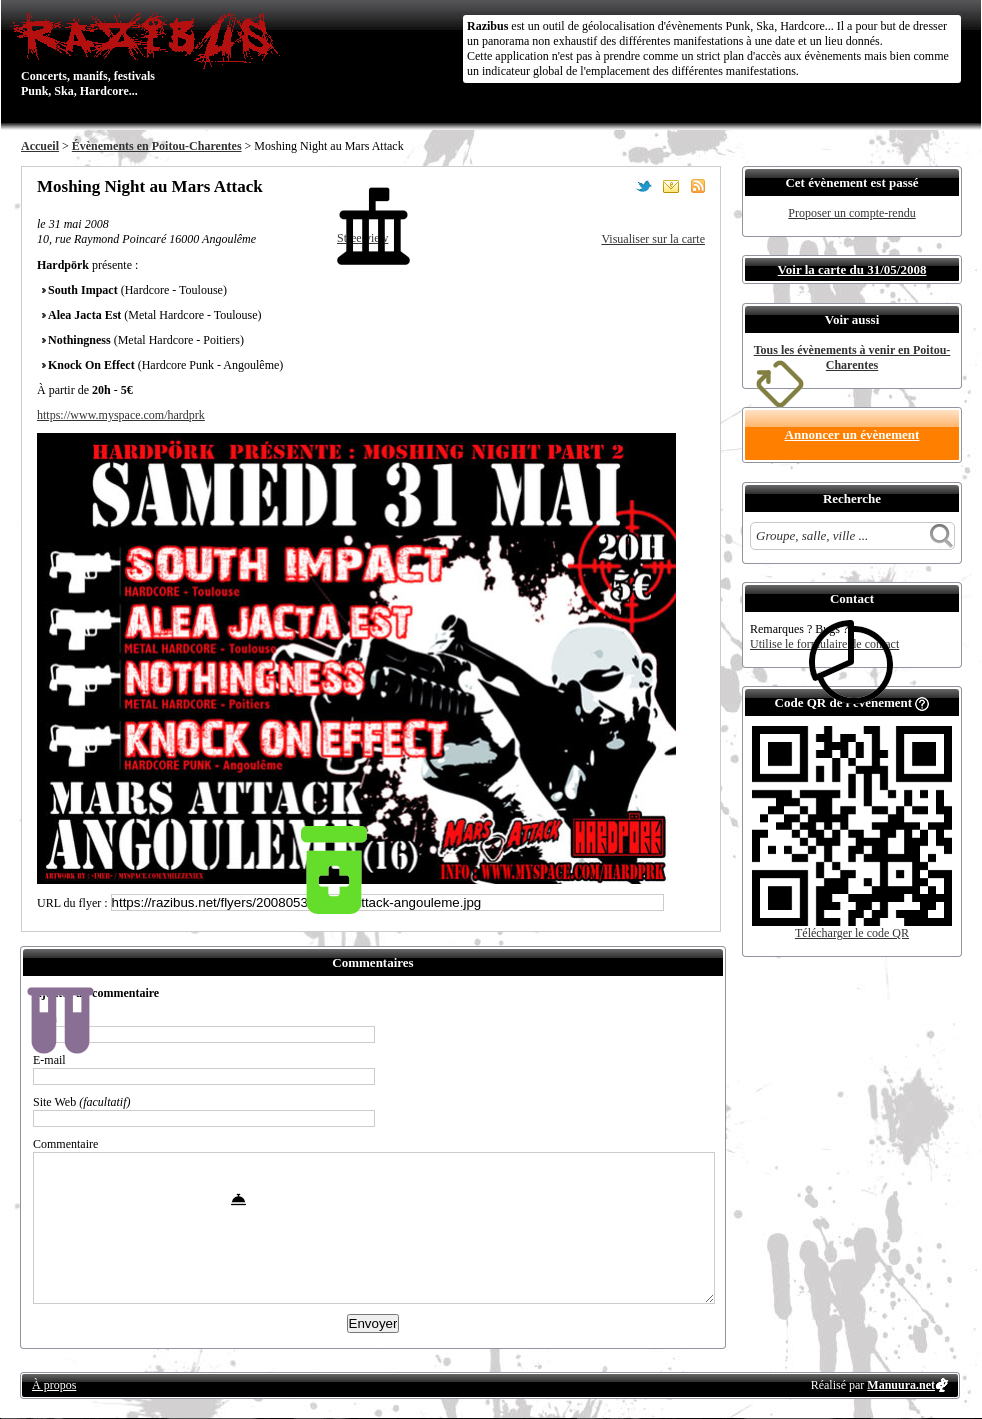 The width and height of the screenshot is (982, 1419). What do you see at coordinates (238, 1199) in the screenshot?
I see `request concierge or front desk assistance` at bounding box center [238, 1199].